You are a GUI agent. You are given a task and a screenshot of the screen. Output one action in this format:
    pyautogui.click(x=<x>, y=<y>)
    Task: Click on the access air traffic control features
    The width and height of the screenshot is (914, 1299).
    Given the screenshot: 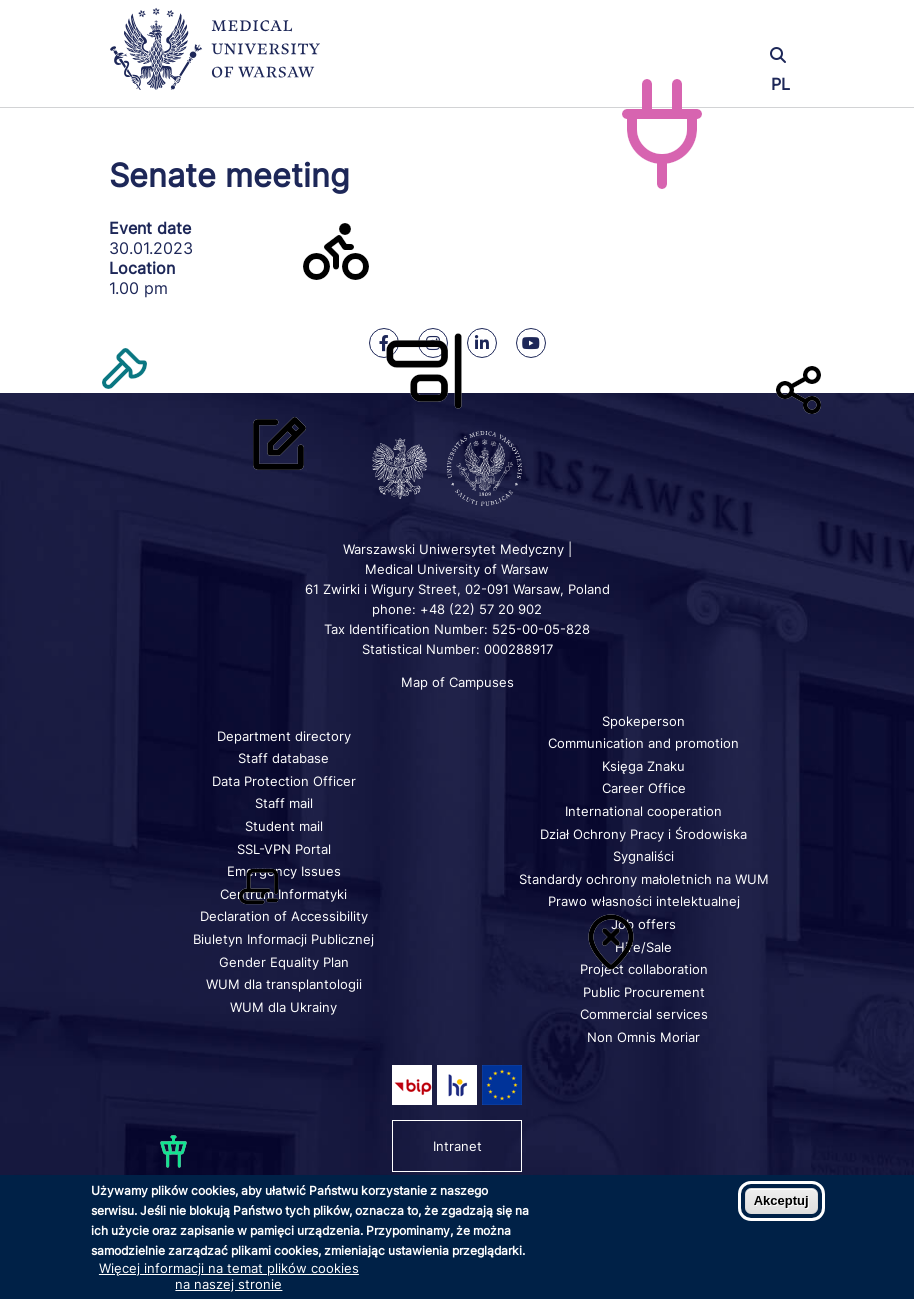 What is the action you would take?
    pyautogui.click(x=173, y=1151)
    